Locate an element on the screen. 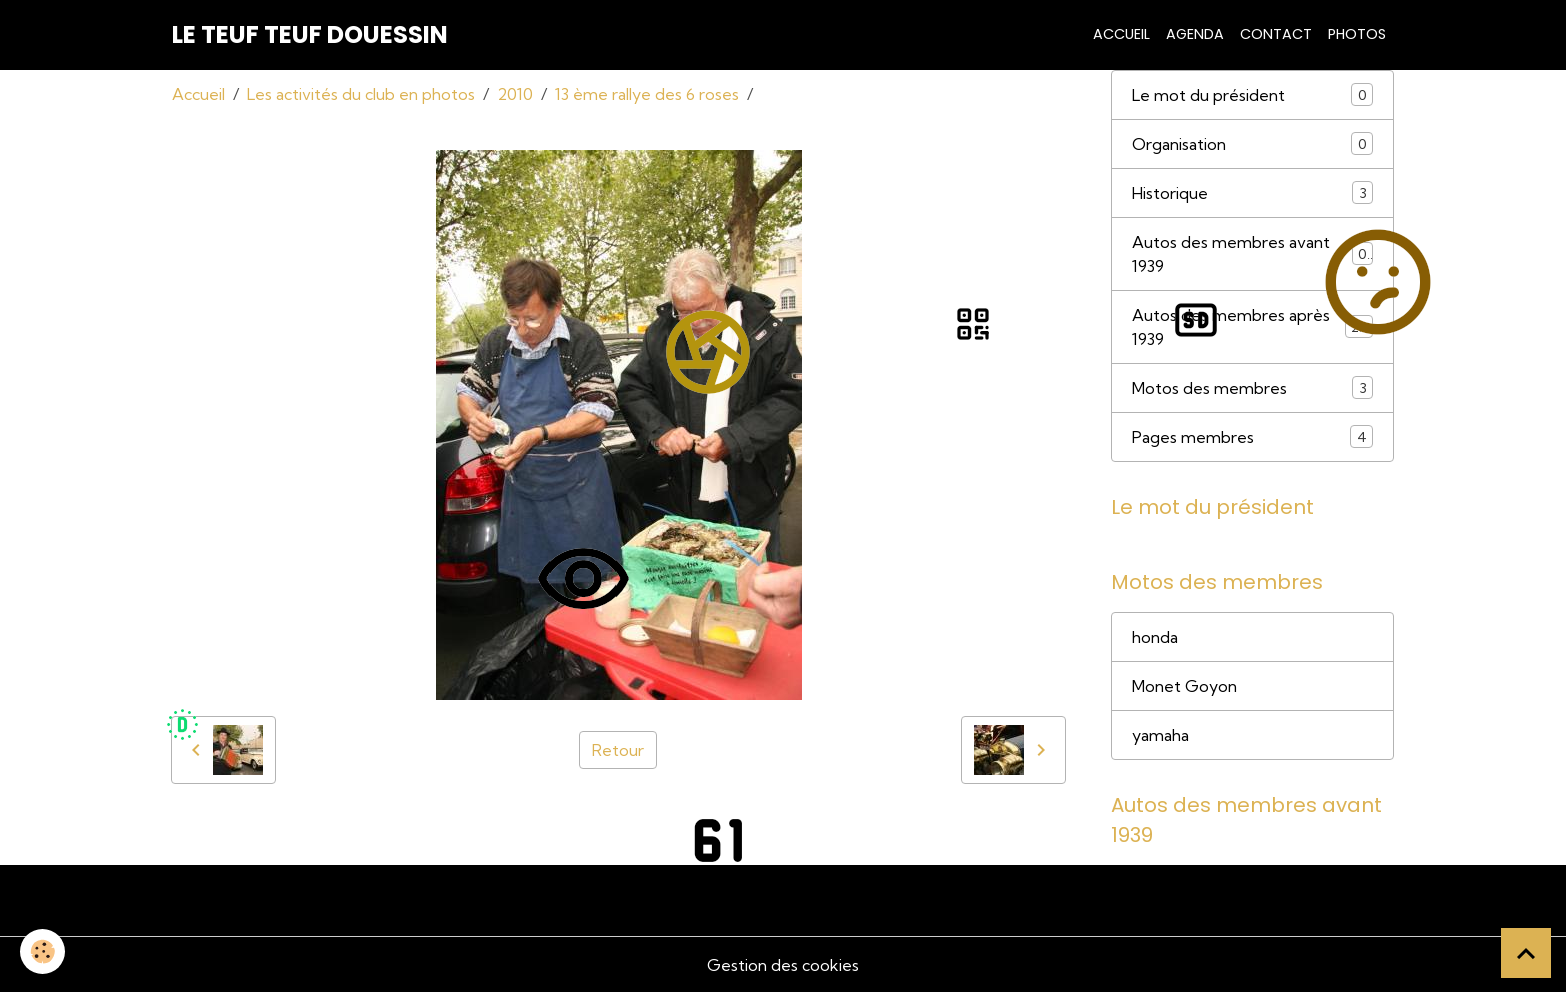 The width and height of the screenshot is (1566, 993). scan or generate a QR code is located at coordinates (973, 324).